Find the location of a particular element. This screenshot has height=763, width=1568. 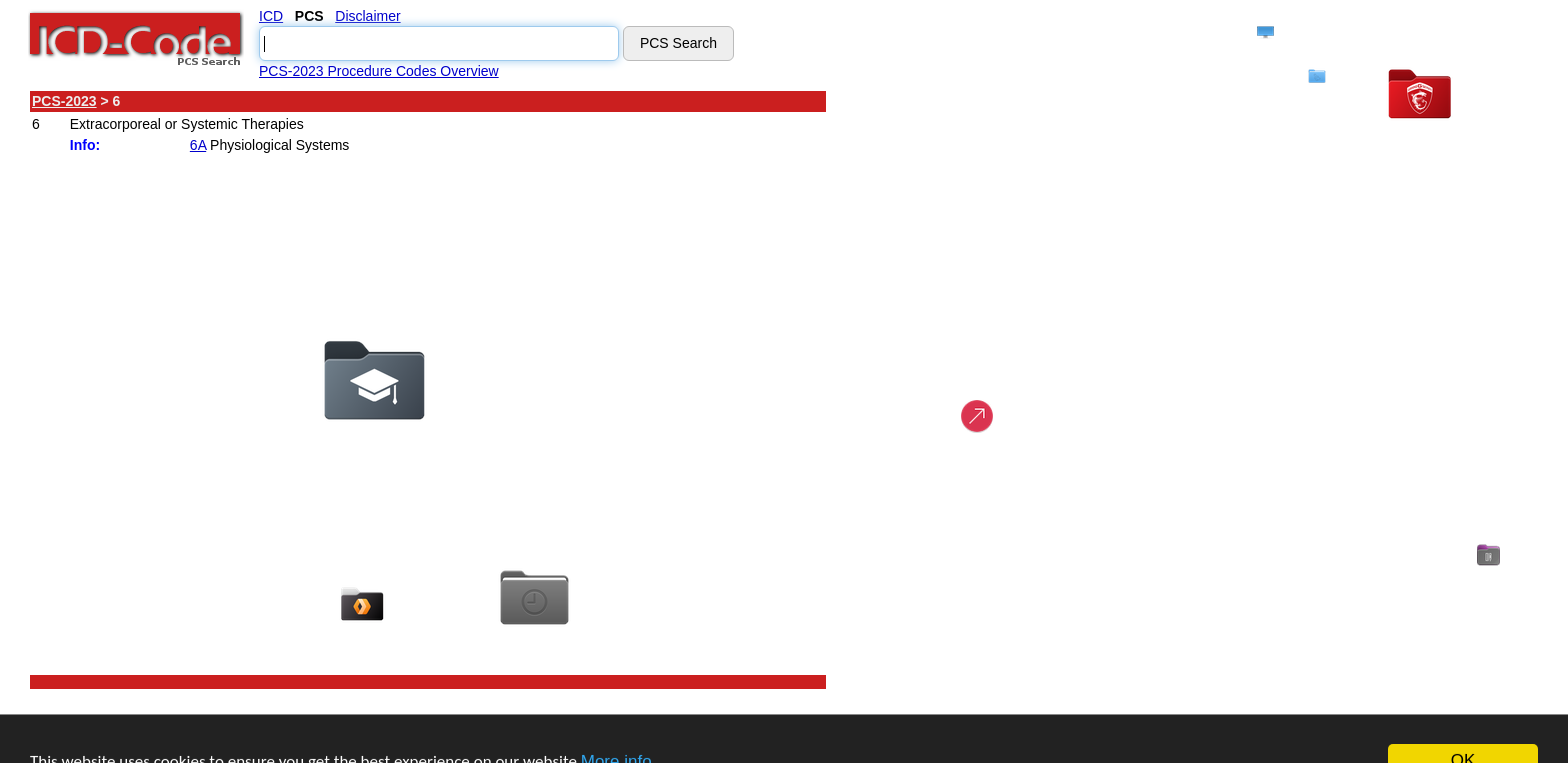

open cloudflare workers project folder is located at coordinates (362, 605).